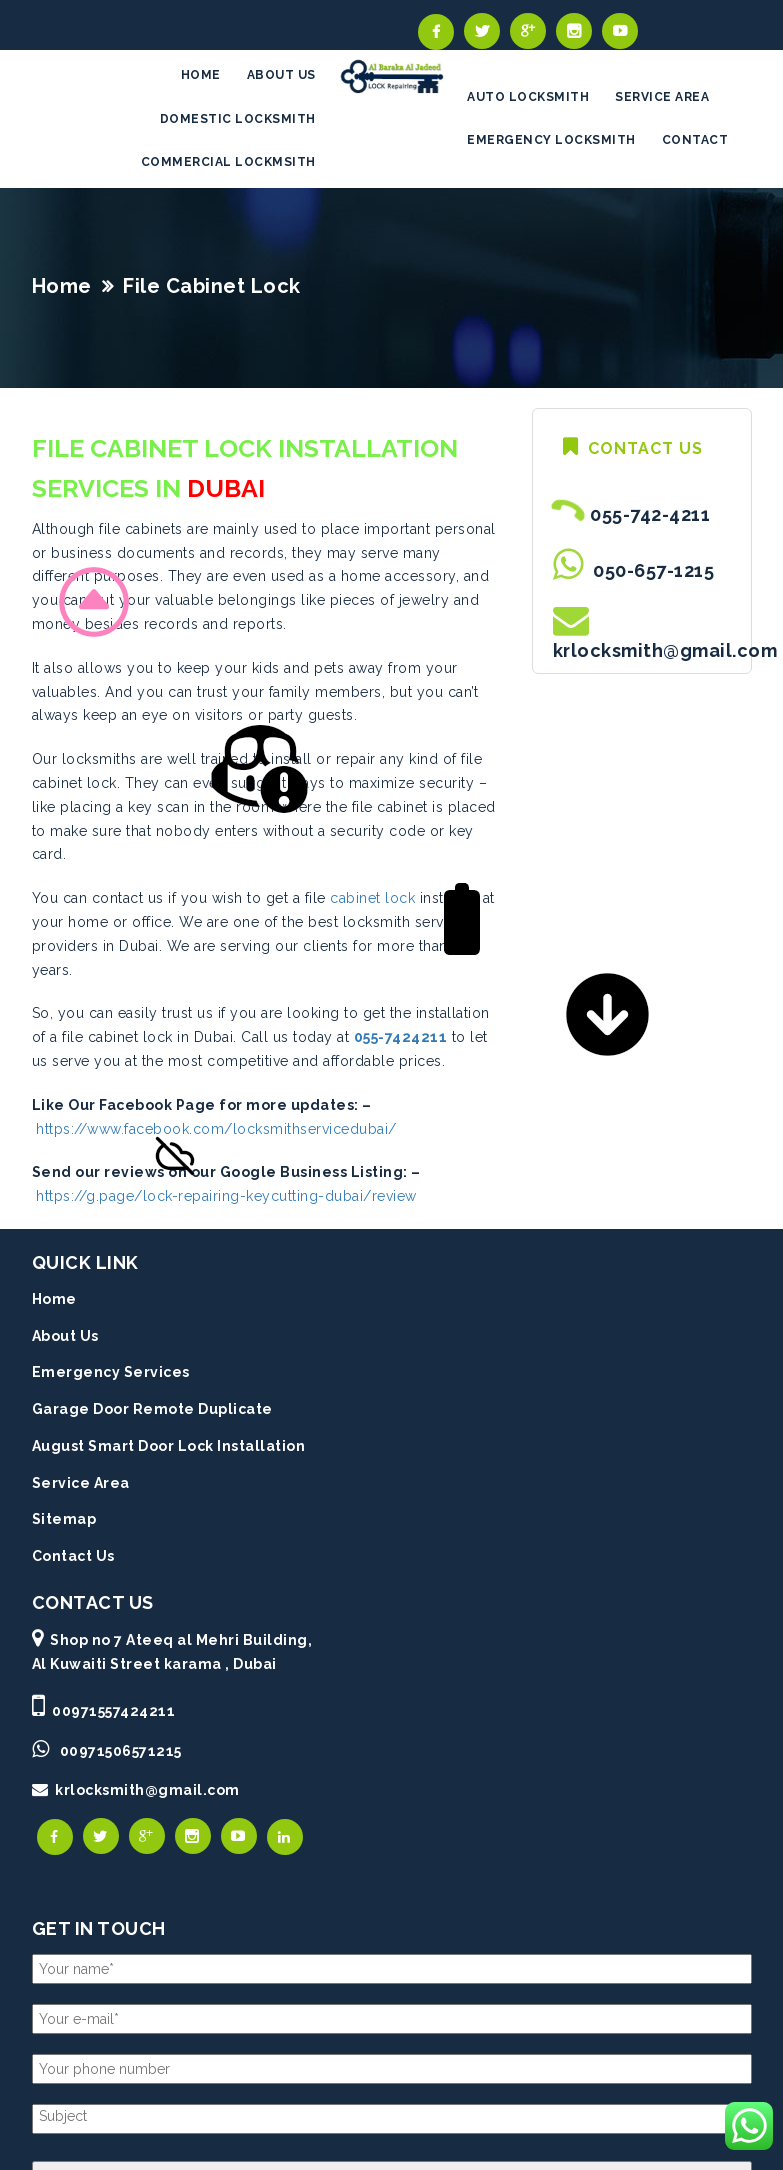 The width and height of the screenshot is (783, 2170). I want to click on indicates battery is fully charged, so click(462, 919).